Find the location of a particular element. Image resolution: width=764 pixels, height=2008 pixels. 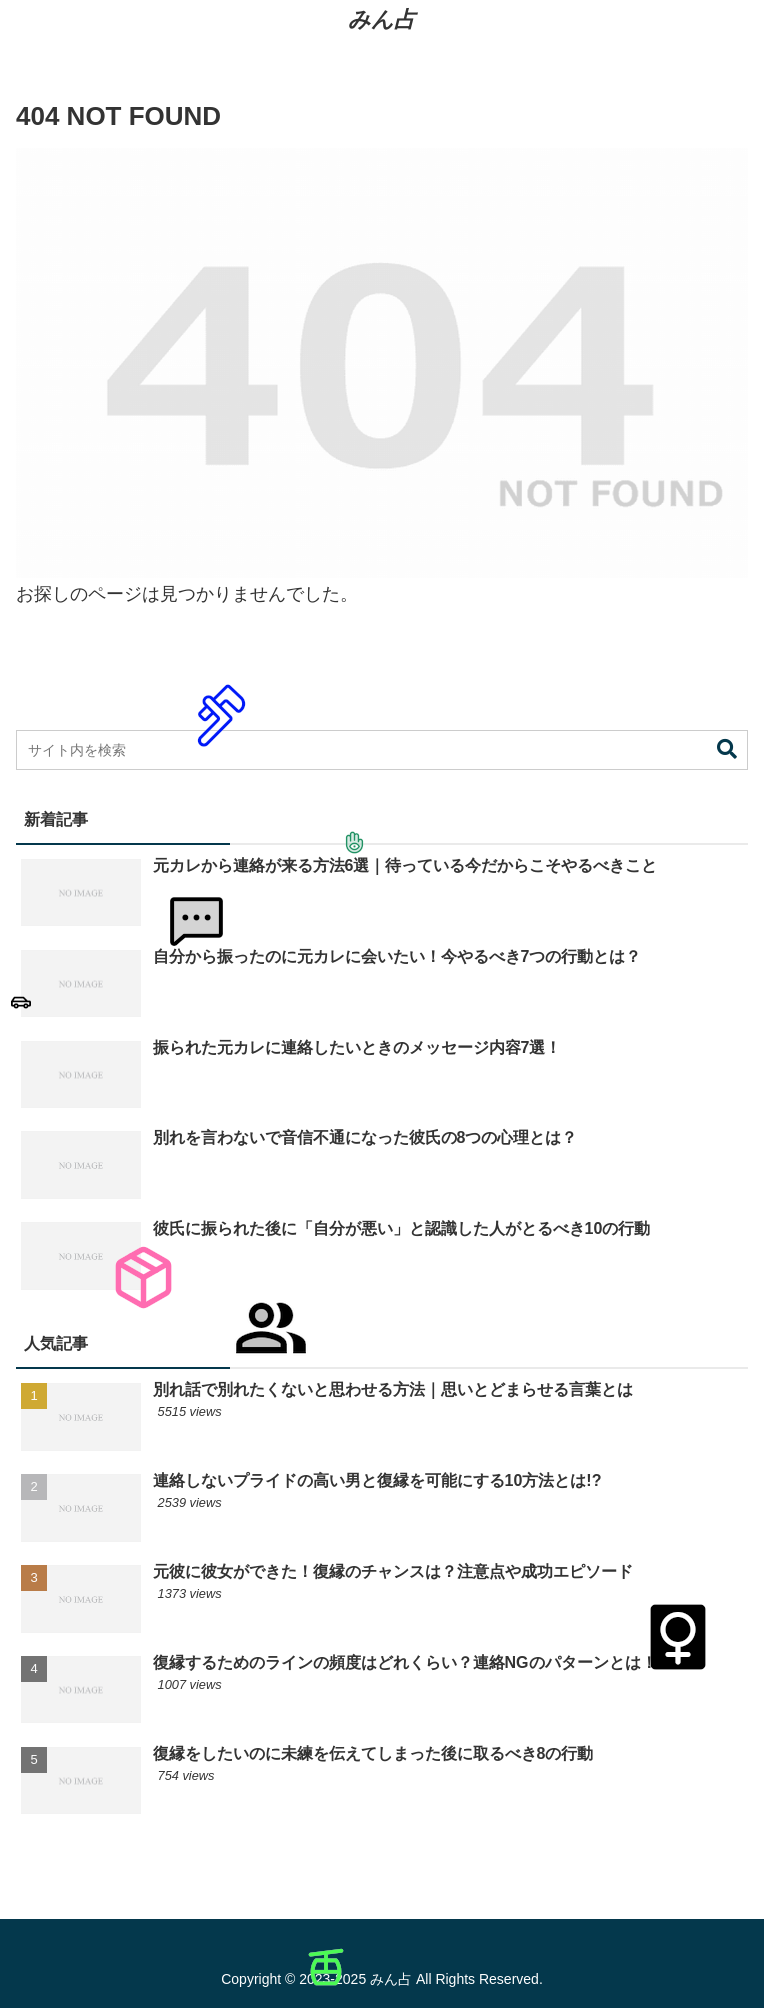

access tools or settings is located at coordinates (218, 715).